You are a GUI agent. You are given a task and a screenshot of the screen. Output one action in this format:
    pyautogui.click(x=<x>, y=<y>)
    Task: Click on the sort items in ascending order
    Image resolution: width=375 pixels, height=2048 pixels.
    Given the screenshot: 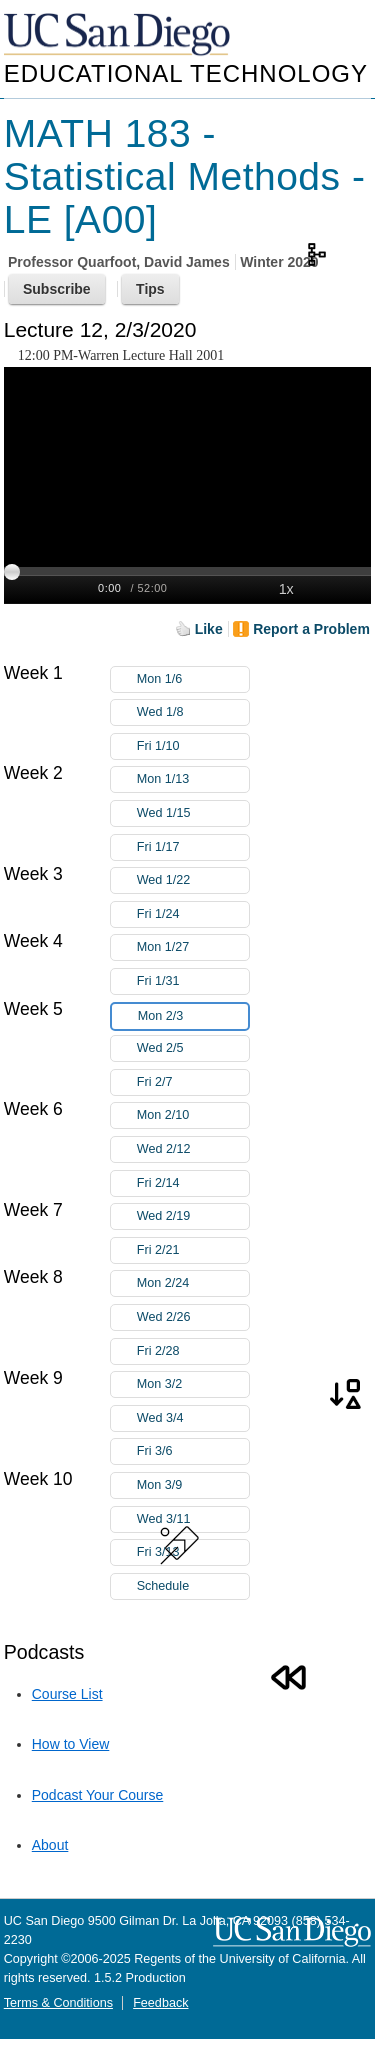 What is the action you would take?
    pyautogui.click(x=345, y=1394)
    